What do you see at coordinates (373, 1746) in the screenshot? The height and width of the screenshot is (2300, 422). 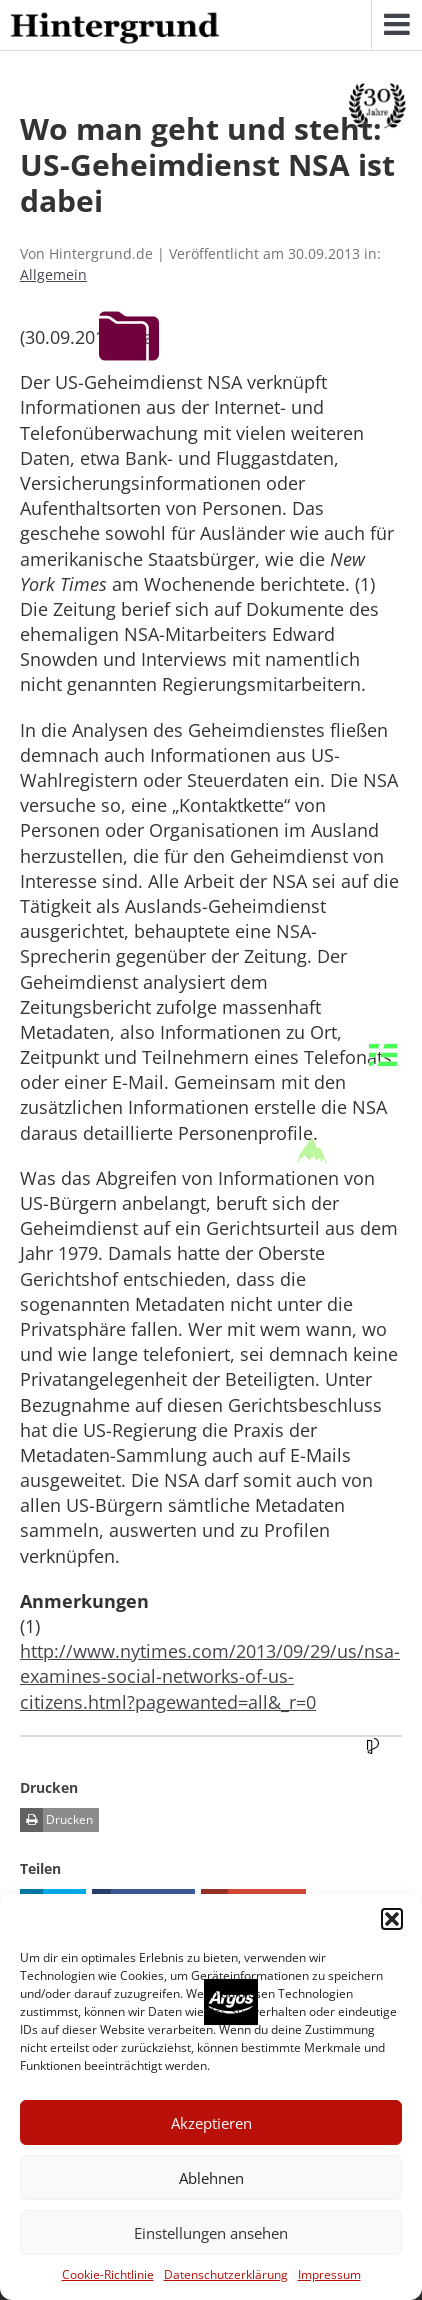 I see `open Progate coding learning platform` at bounding box center [373, 1746].